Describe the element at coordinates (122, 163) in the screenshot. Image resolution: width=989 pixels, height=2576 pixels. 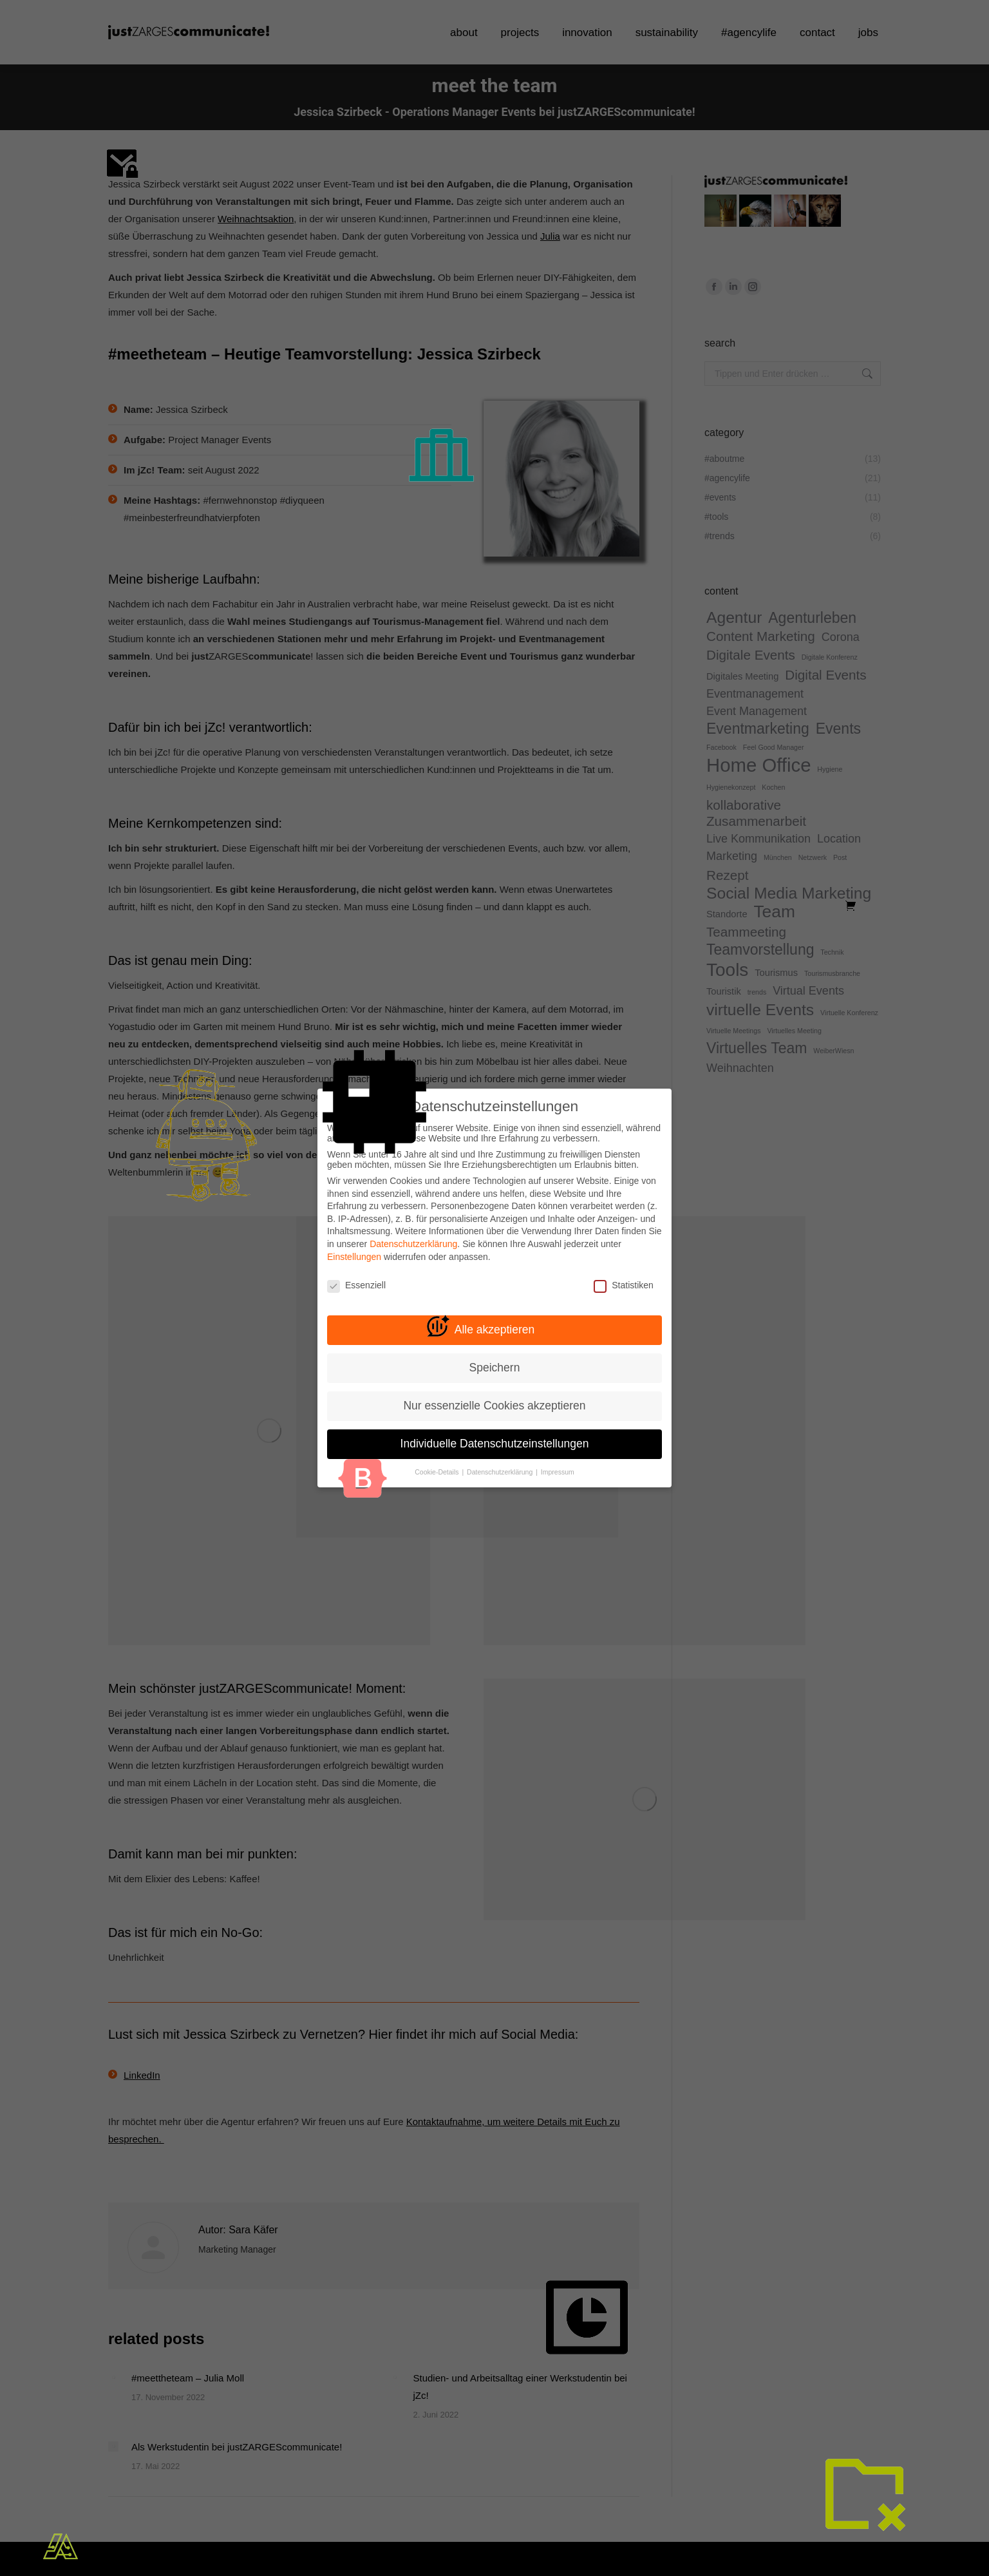
I see `secure or encrypted email` at that location.